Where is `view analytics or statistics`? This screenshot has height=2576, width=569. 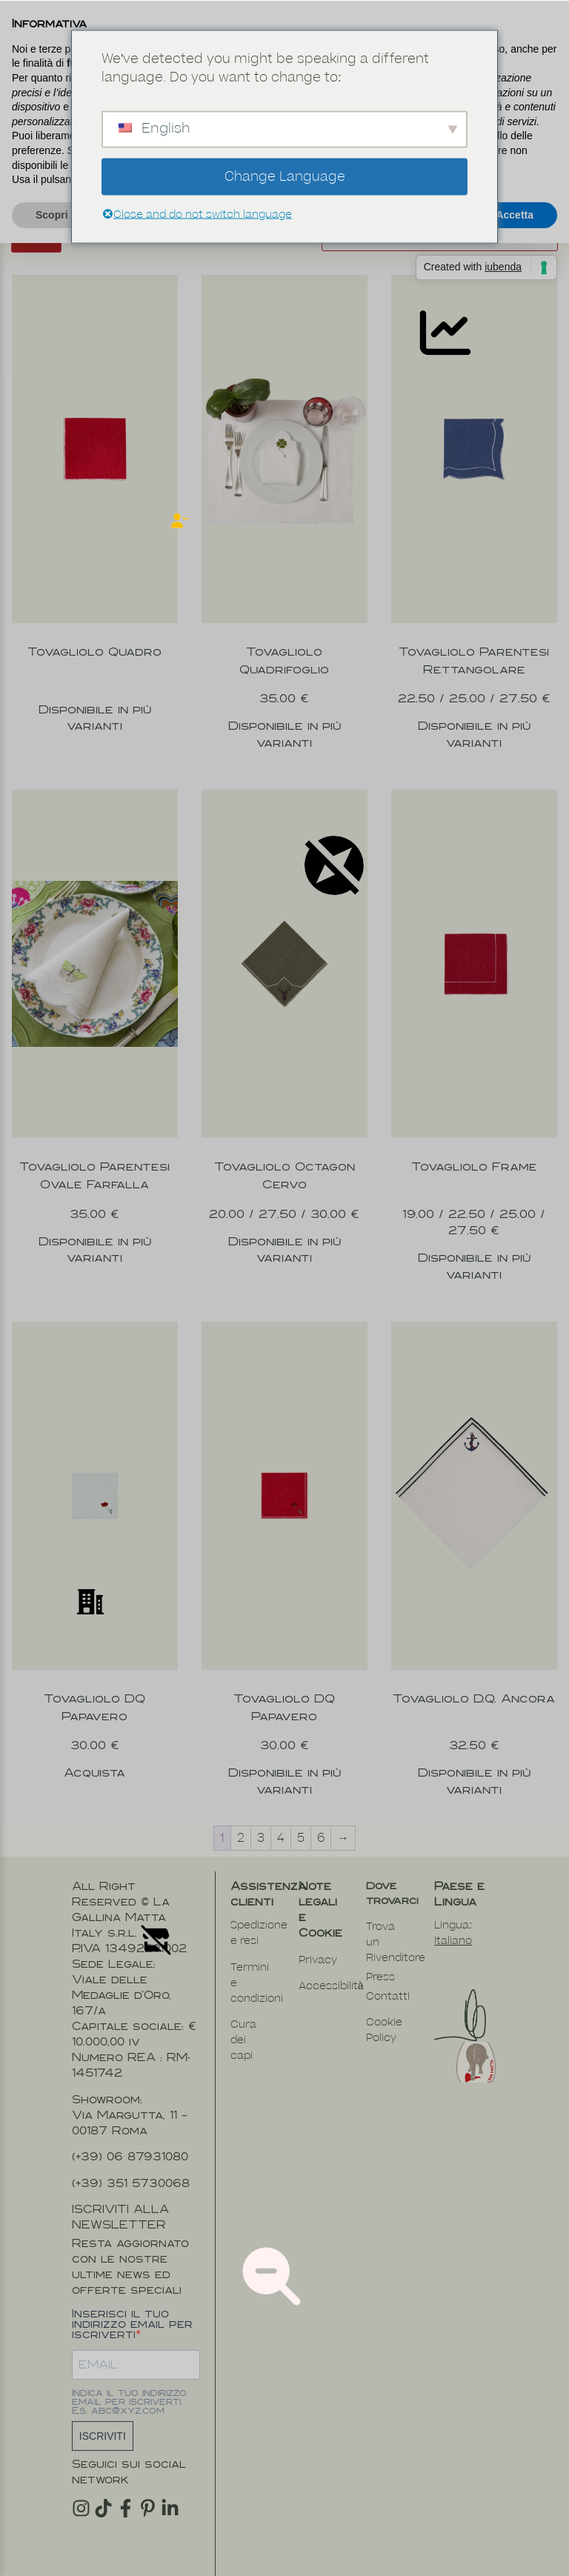 view analytics or statistics is located at coordinates (445, 333).